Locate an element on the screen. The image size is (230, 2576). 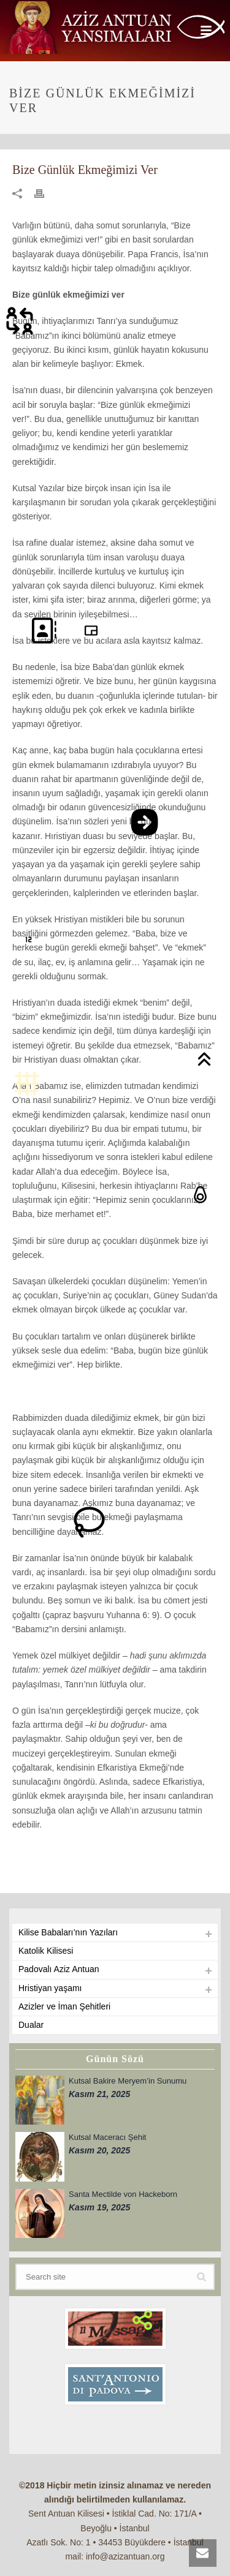
indicates item count or quantity of 12 is located at coordinates (28, 940).